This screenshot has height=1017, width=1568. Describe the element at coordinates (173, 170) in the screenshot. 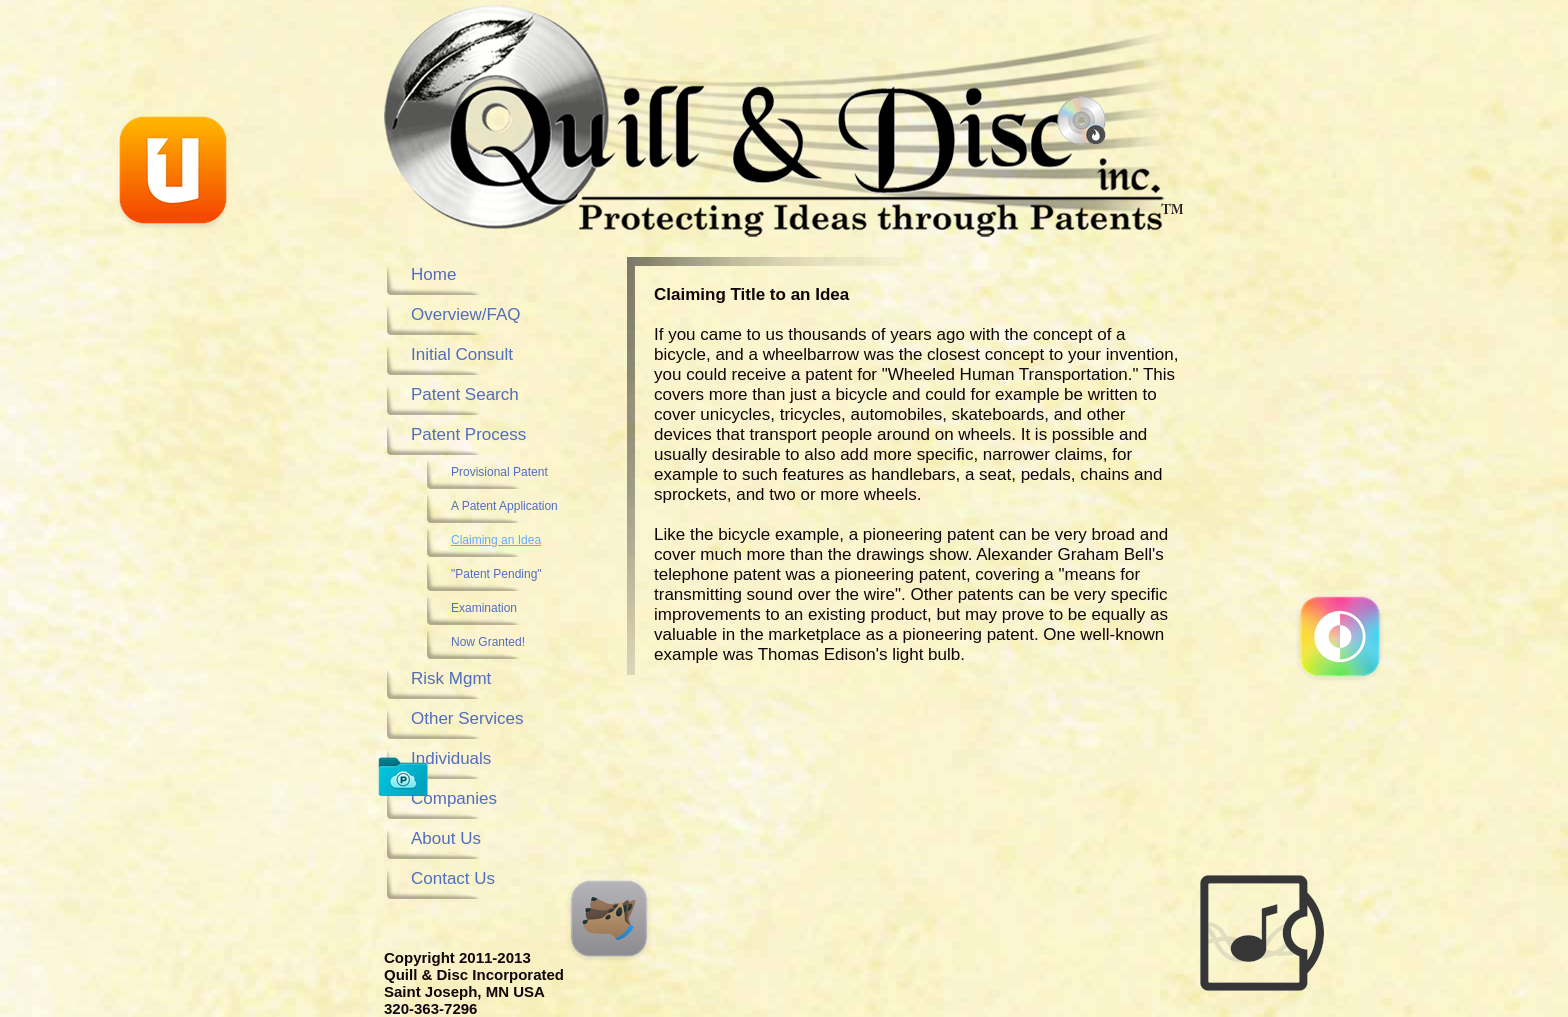

I see `open ubuntu one cloud storage app` at that location.